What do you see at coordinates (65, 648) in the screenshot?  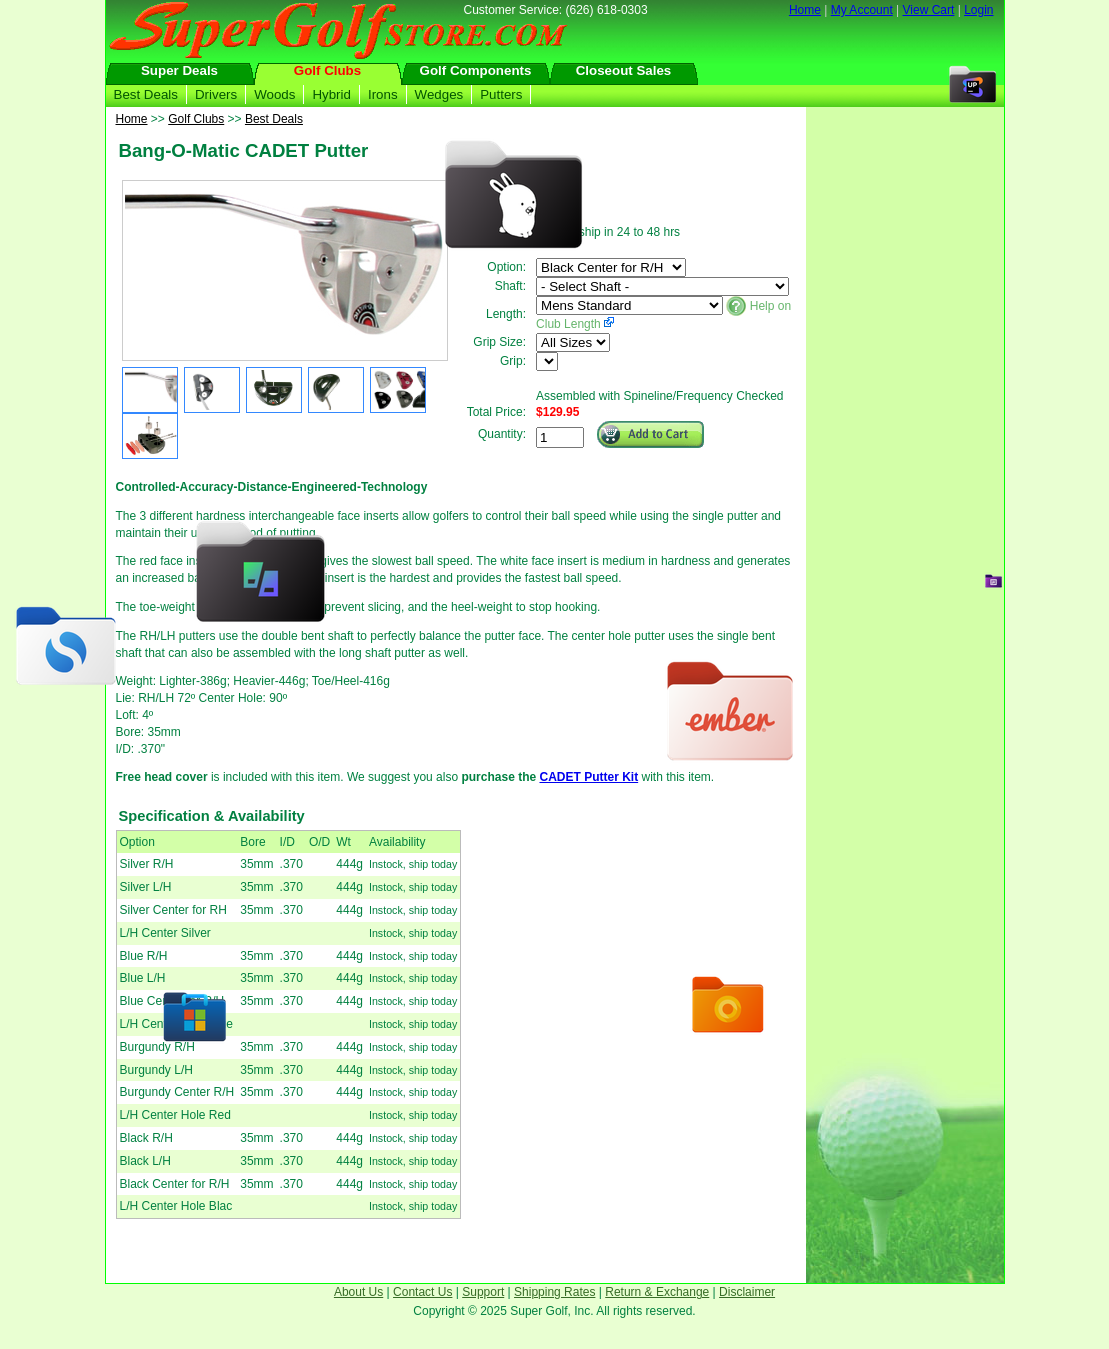 I see `open simplenote files folder` at bounding box center [65, 648].